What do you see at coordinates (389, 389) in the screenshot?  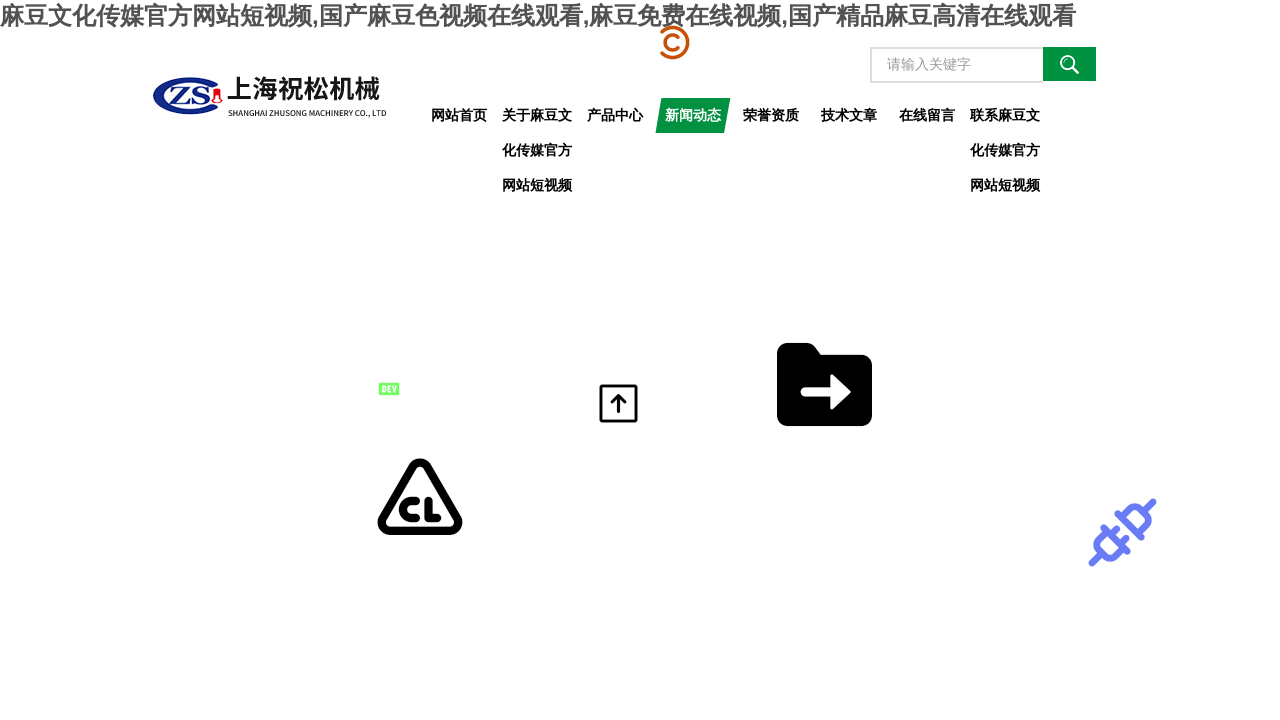 I see `link to dev.to developer community profile` at bounding box center [389, 389].